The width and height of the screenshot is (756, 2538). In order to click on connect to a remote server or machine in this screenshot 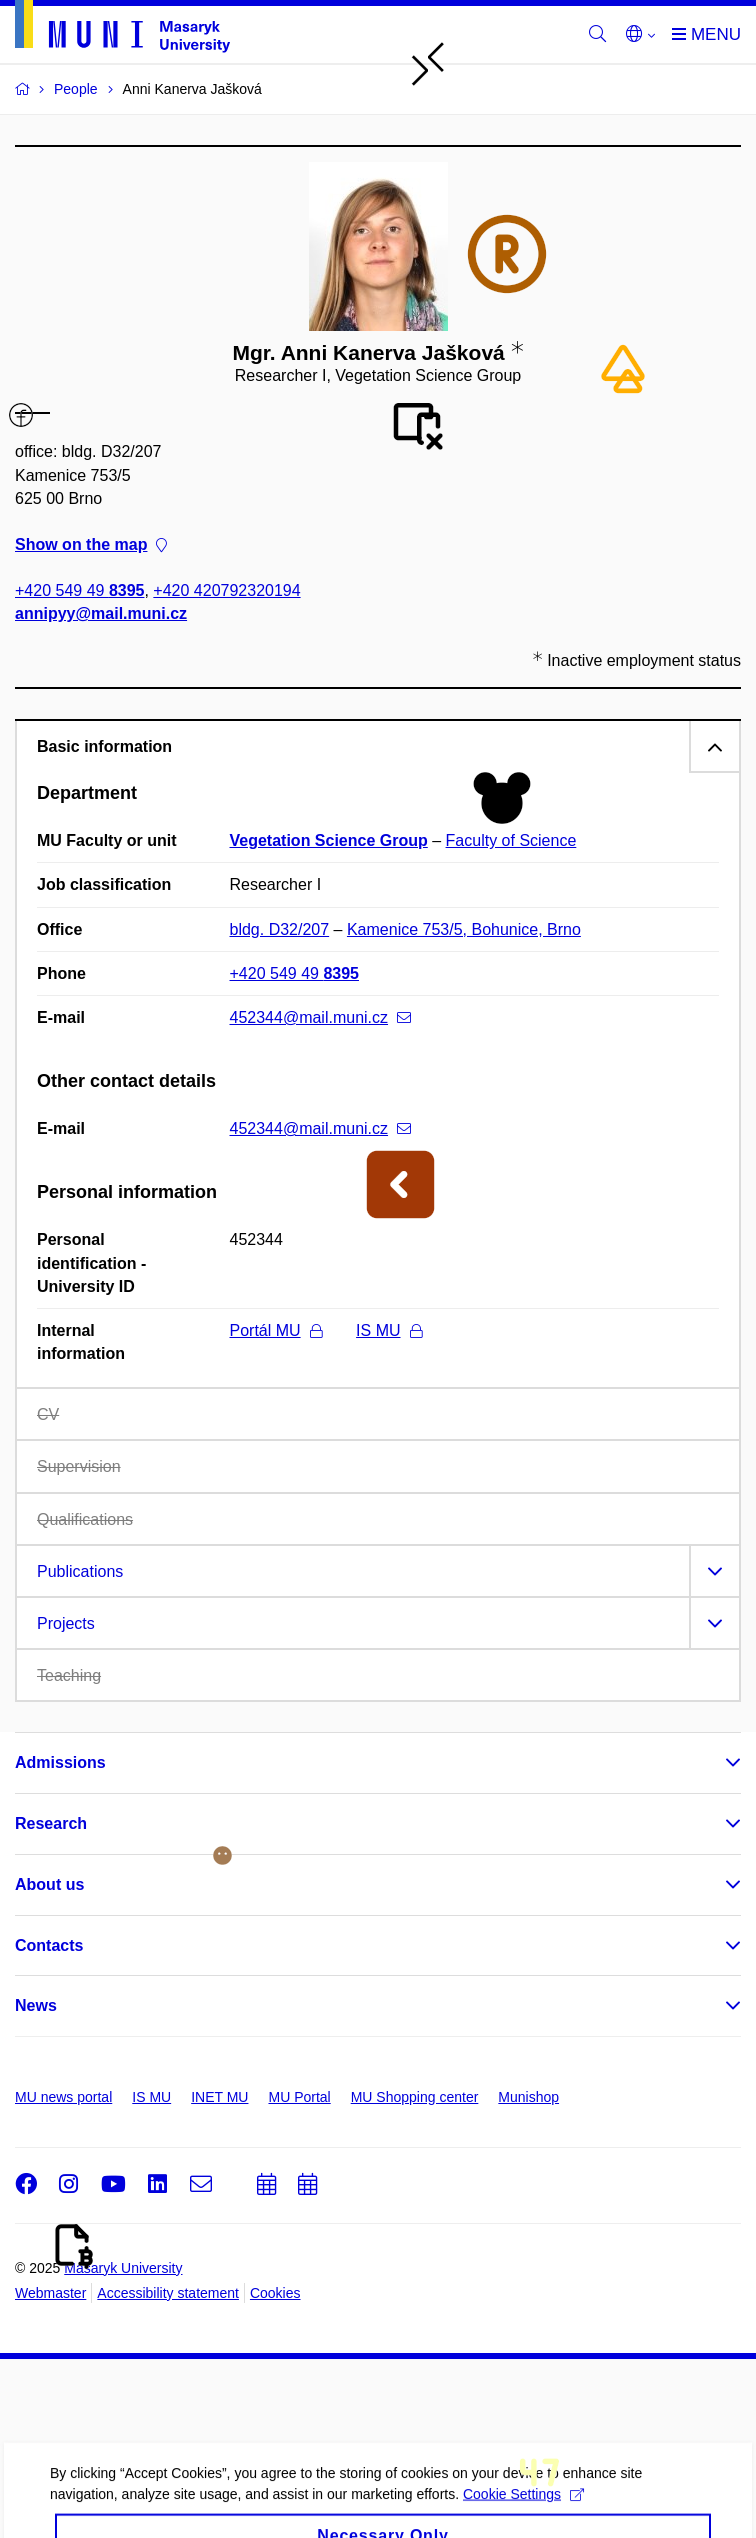, I will do `click(428, 65)`.